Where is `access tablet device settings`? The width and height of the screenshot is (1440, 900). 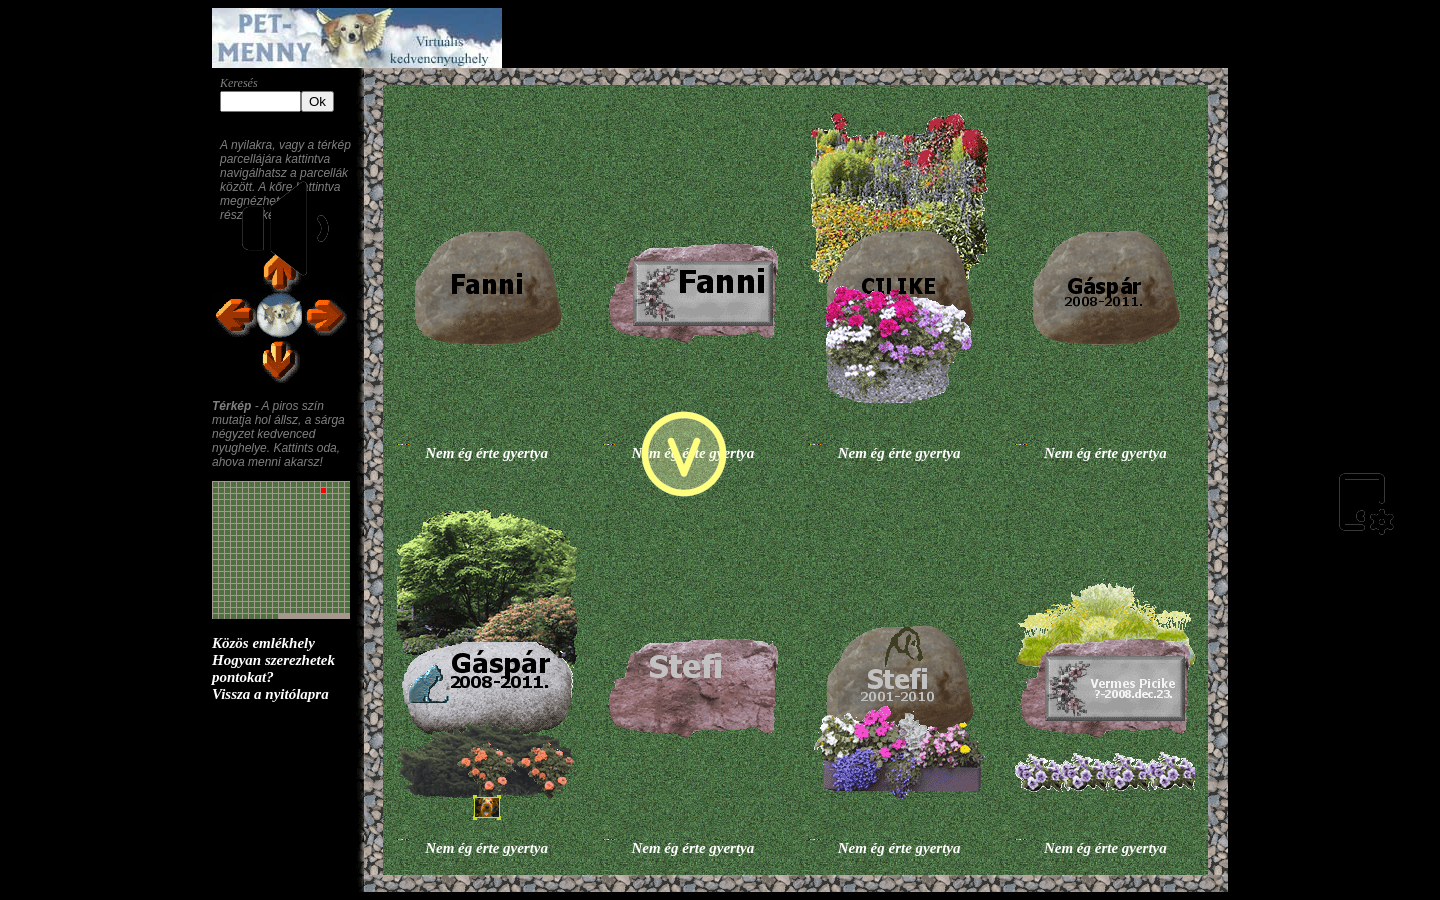
access tablet device settings is located at coordinates (1362, 502).